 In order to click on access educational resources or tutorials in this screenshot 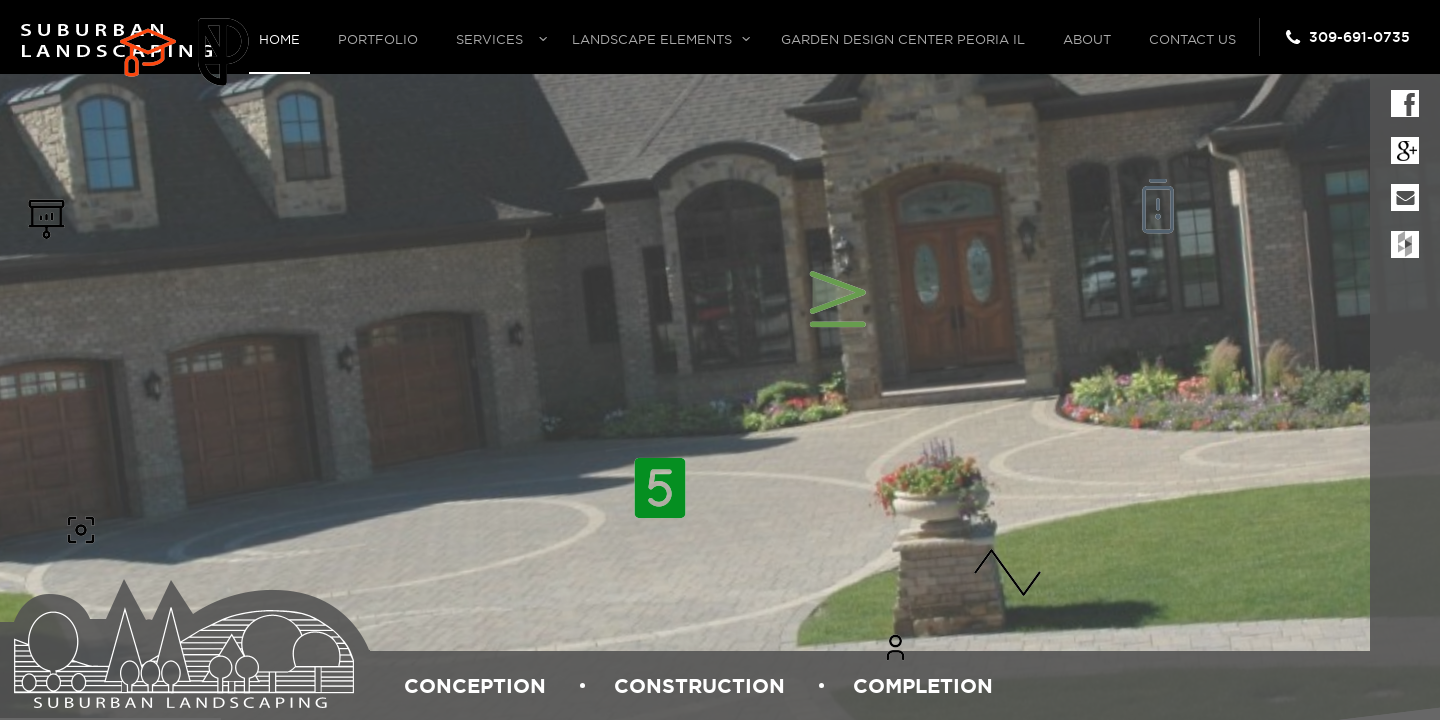, I will do `click(148, 52)`.